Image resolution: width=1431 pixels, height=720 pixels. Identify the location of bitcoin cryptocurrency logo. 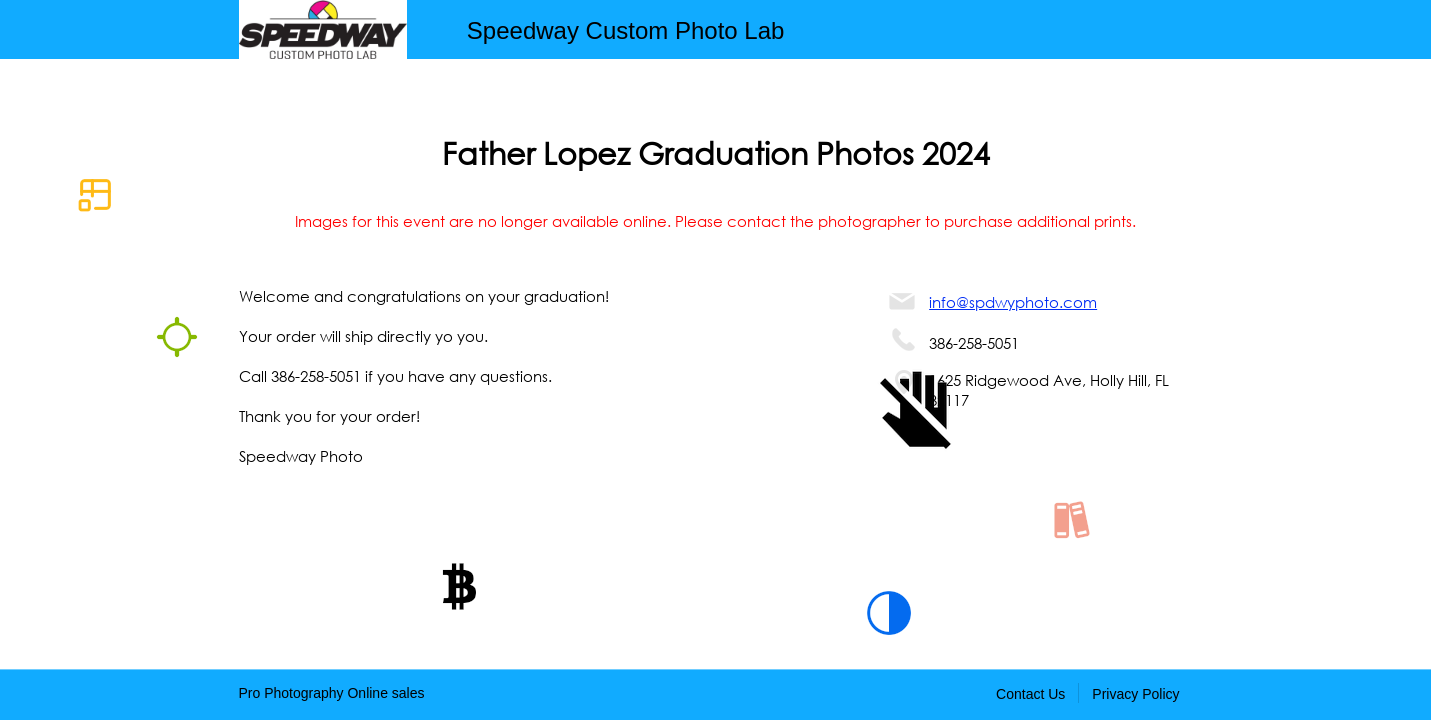
(459, 586).